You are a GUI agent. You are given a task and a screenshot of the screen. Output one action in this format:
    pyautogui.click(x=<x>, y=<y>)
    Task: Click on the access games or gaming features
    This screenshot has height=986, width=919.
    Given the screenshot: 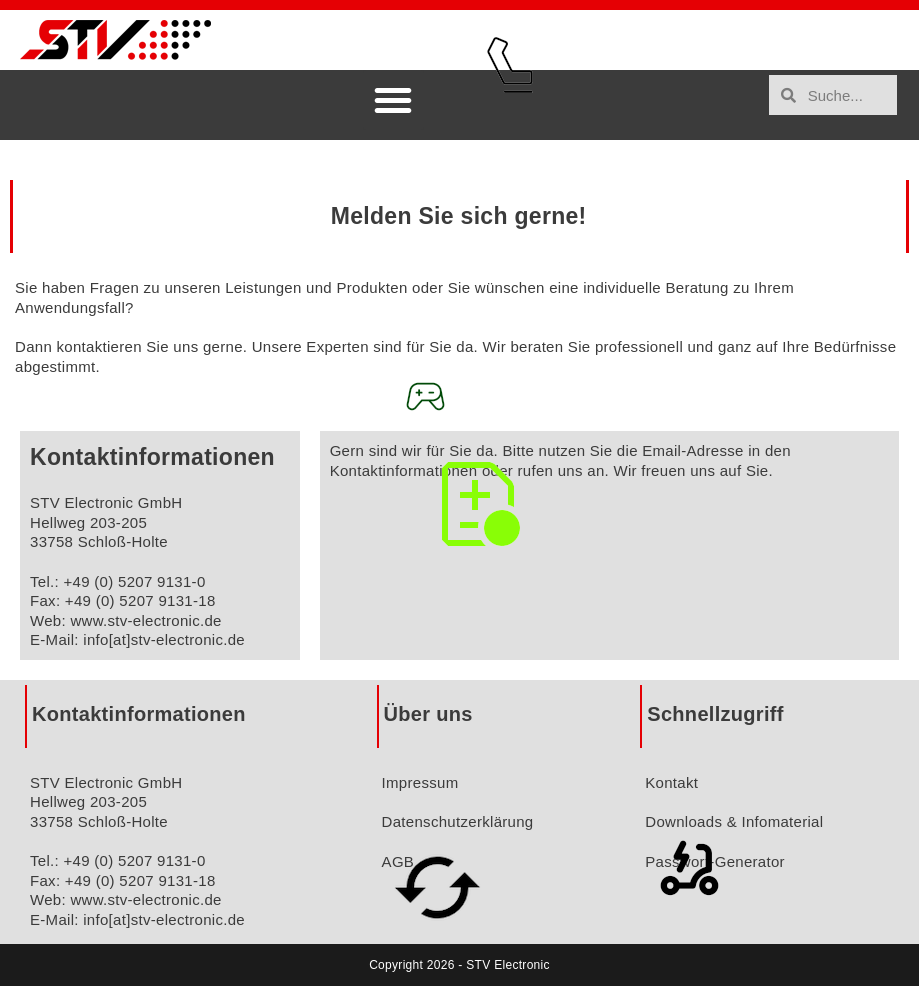 What is the action you would take?
    pyautogui.click(x=425, y=396)
    